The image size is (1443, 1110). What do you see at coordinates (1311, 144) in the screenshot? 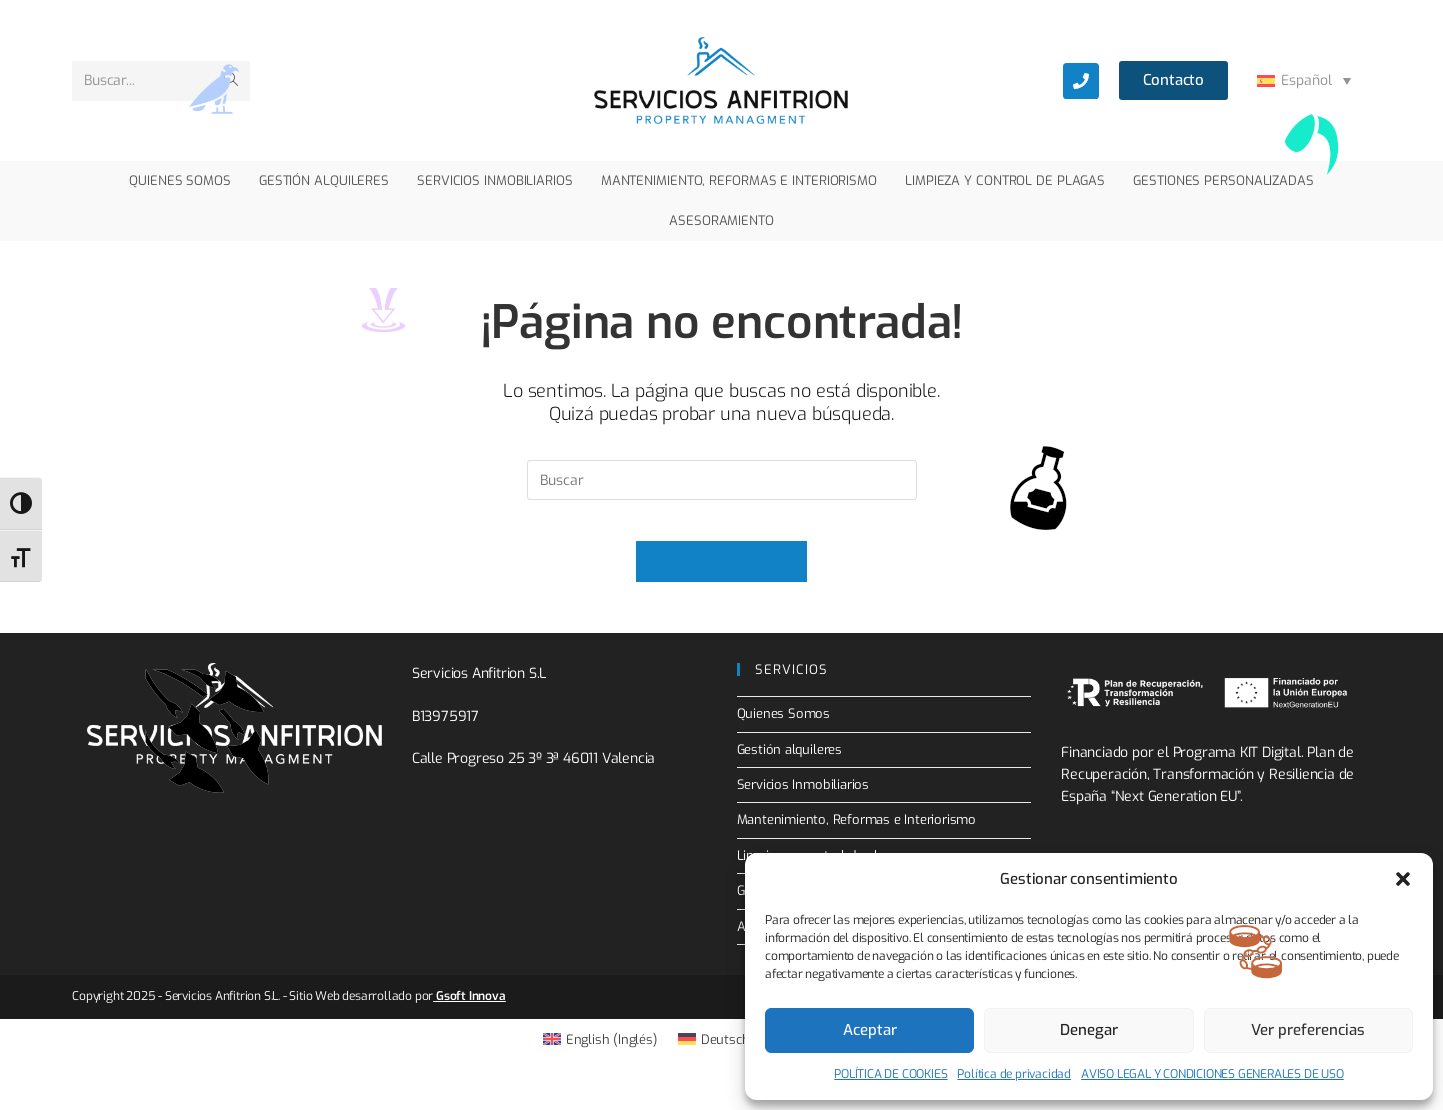
I see `indicates a claw attack or grab ability in a game` at bounding box center [1311, 144].